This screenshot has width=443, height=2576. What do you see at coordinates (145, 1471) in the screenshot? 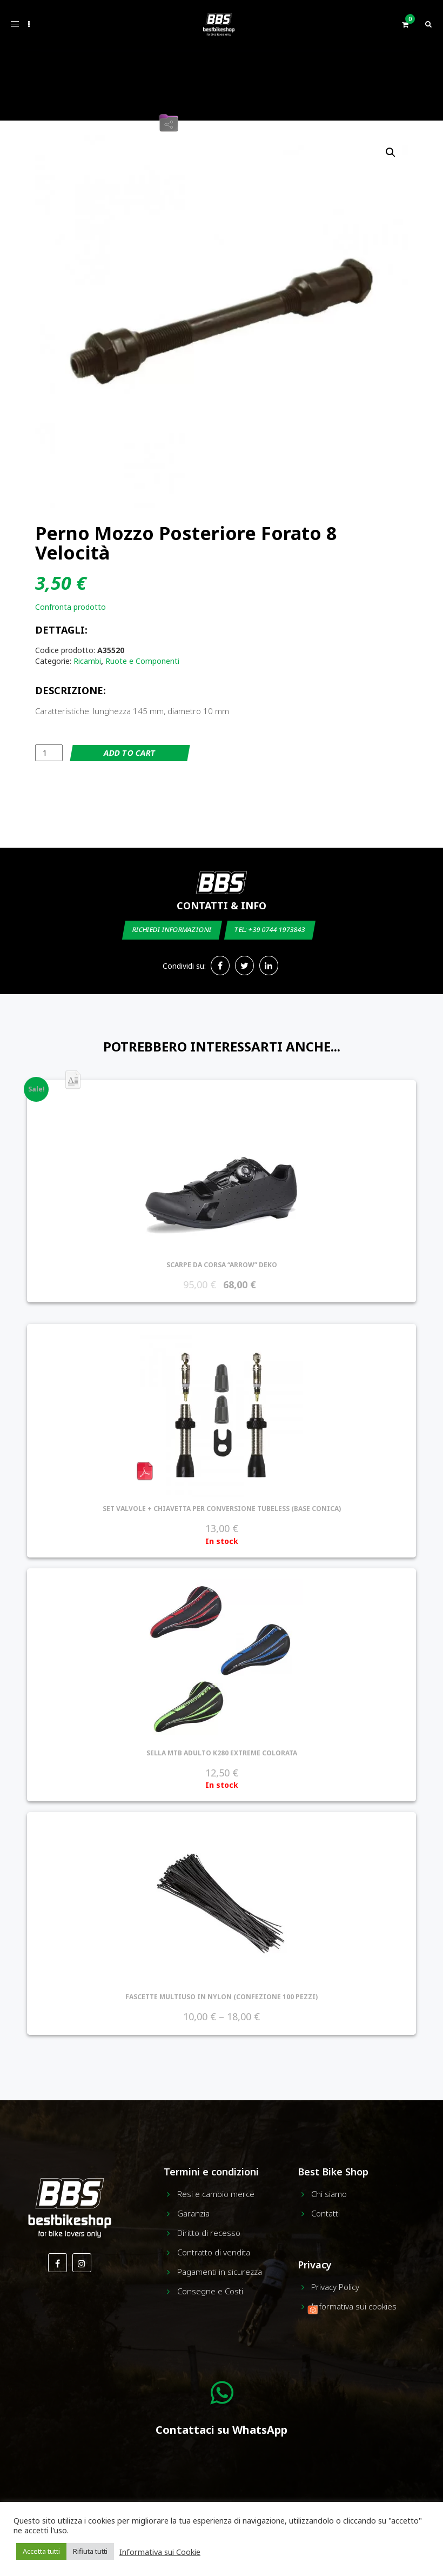
I see `a compressed pdf document file` at bounding box center [145, 1471].